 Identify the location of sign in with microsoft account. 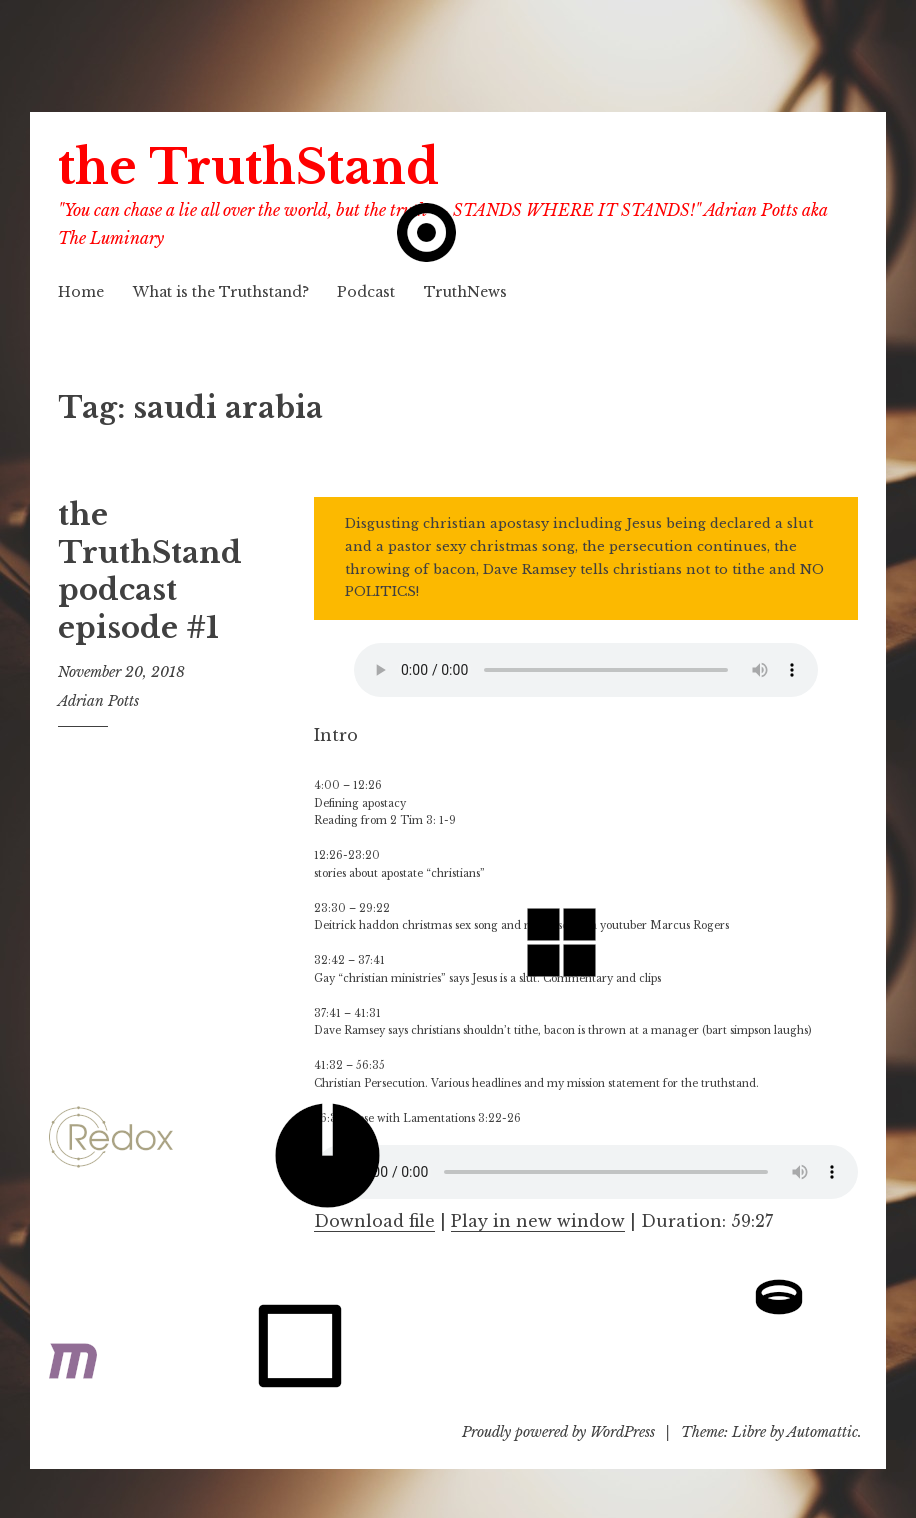
(561, 942).